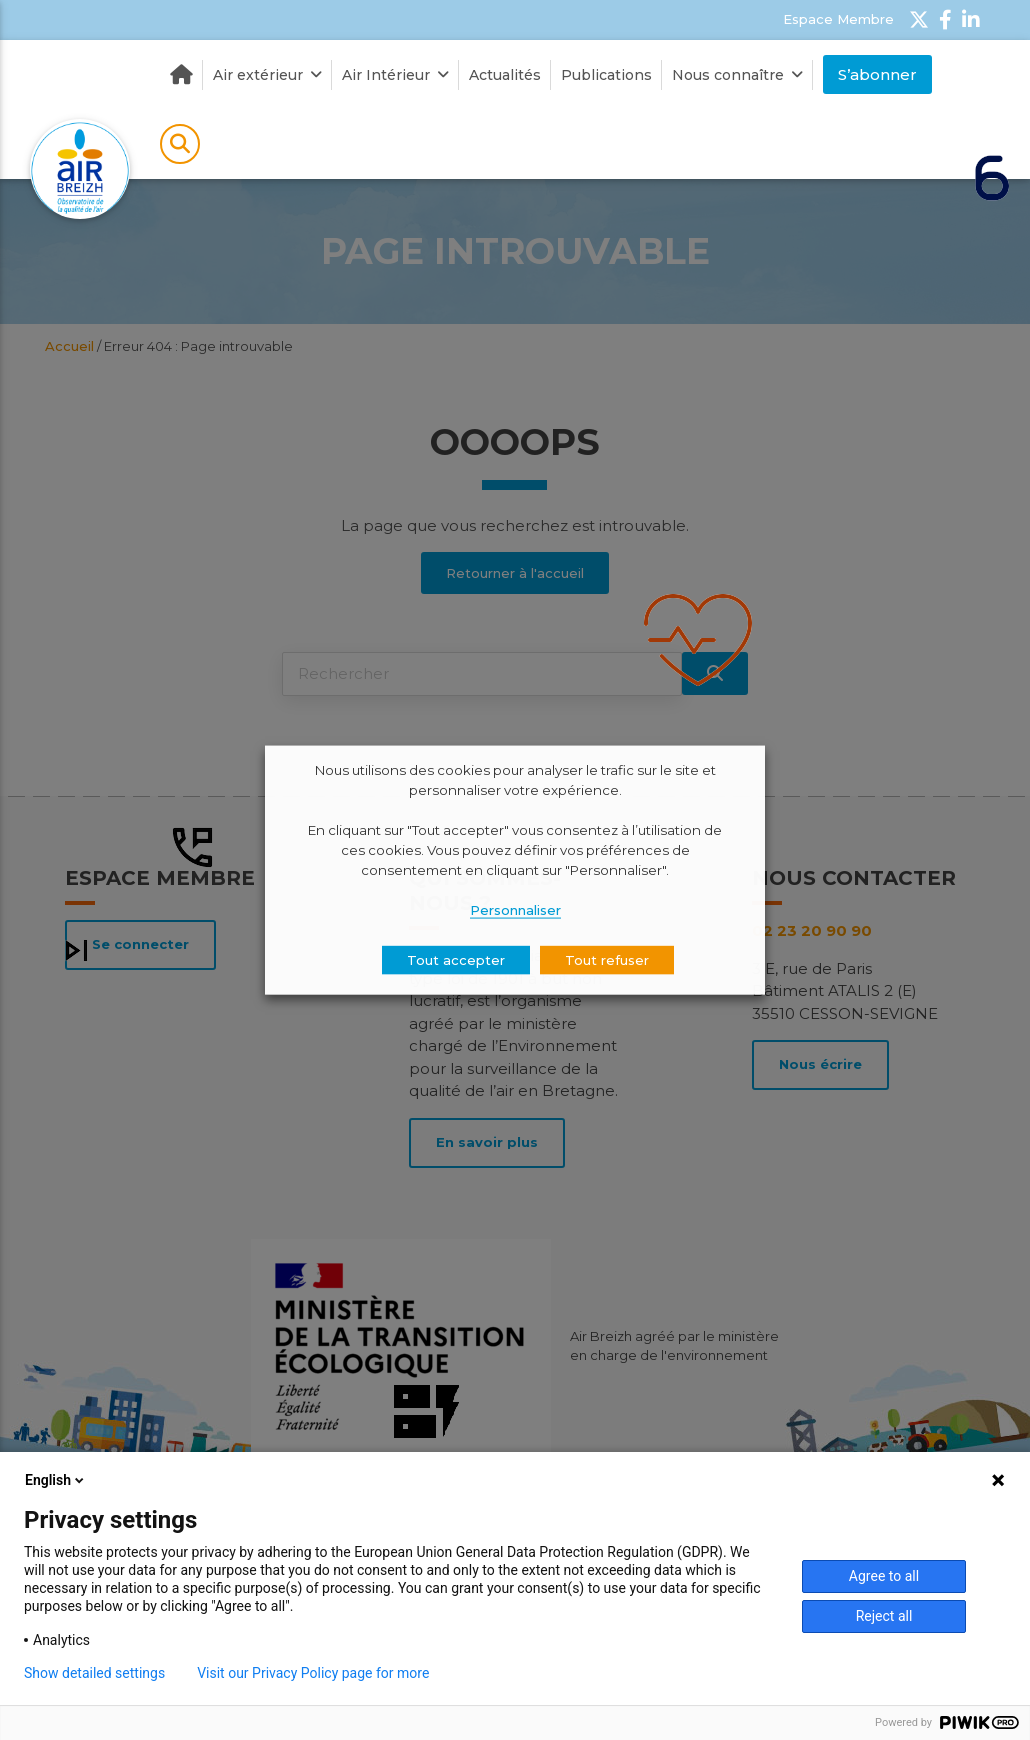 The image size is (1030, 1740). I want to click on skip to the next track or video, so click(76, 950).